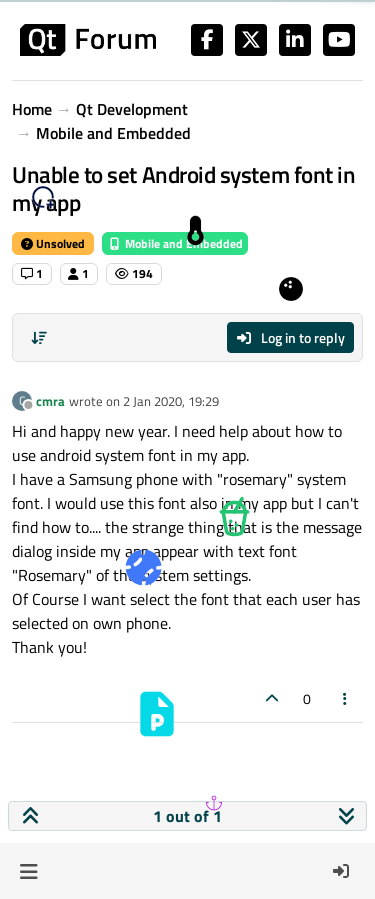 The height and width of the screenshot is (899, 375). Describe the element at coordinates (234, 517) in the screenshot. I see `order bubble tea or boba drinks` at that location.